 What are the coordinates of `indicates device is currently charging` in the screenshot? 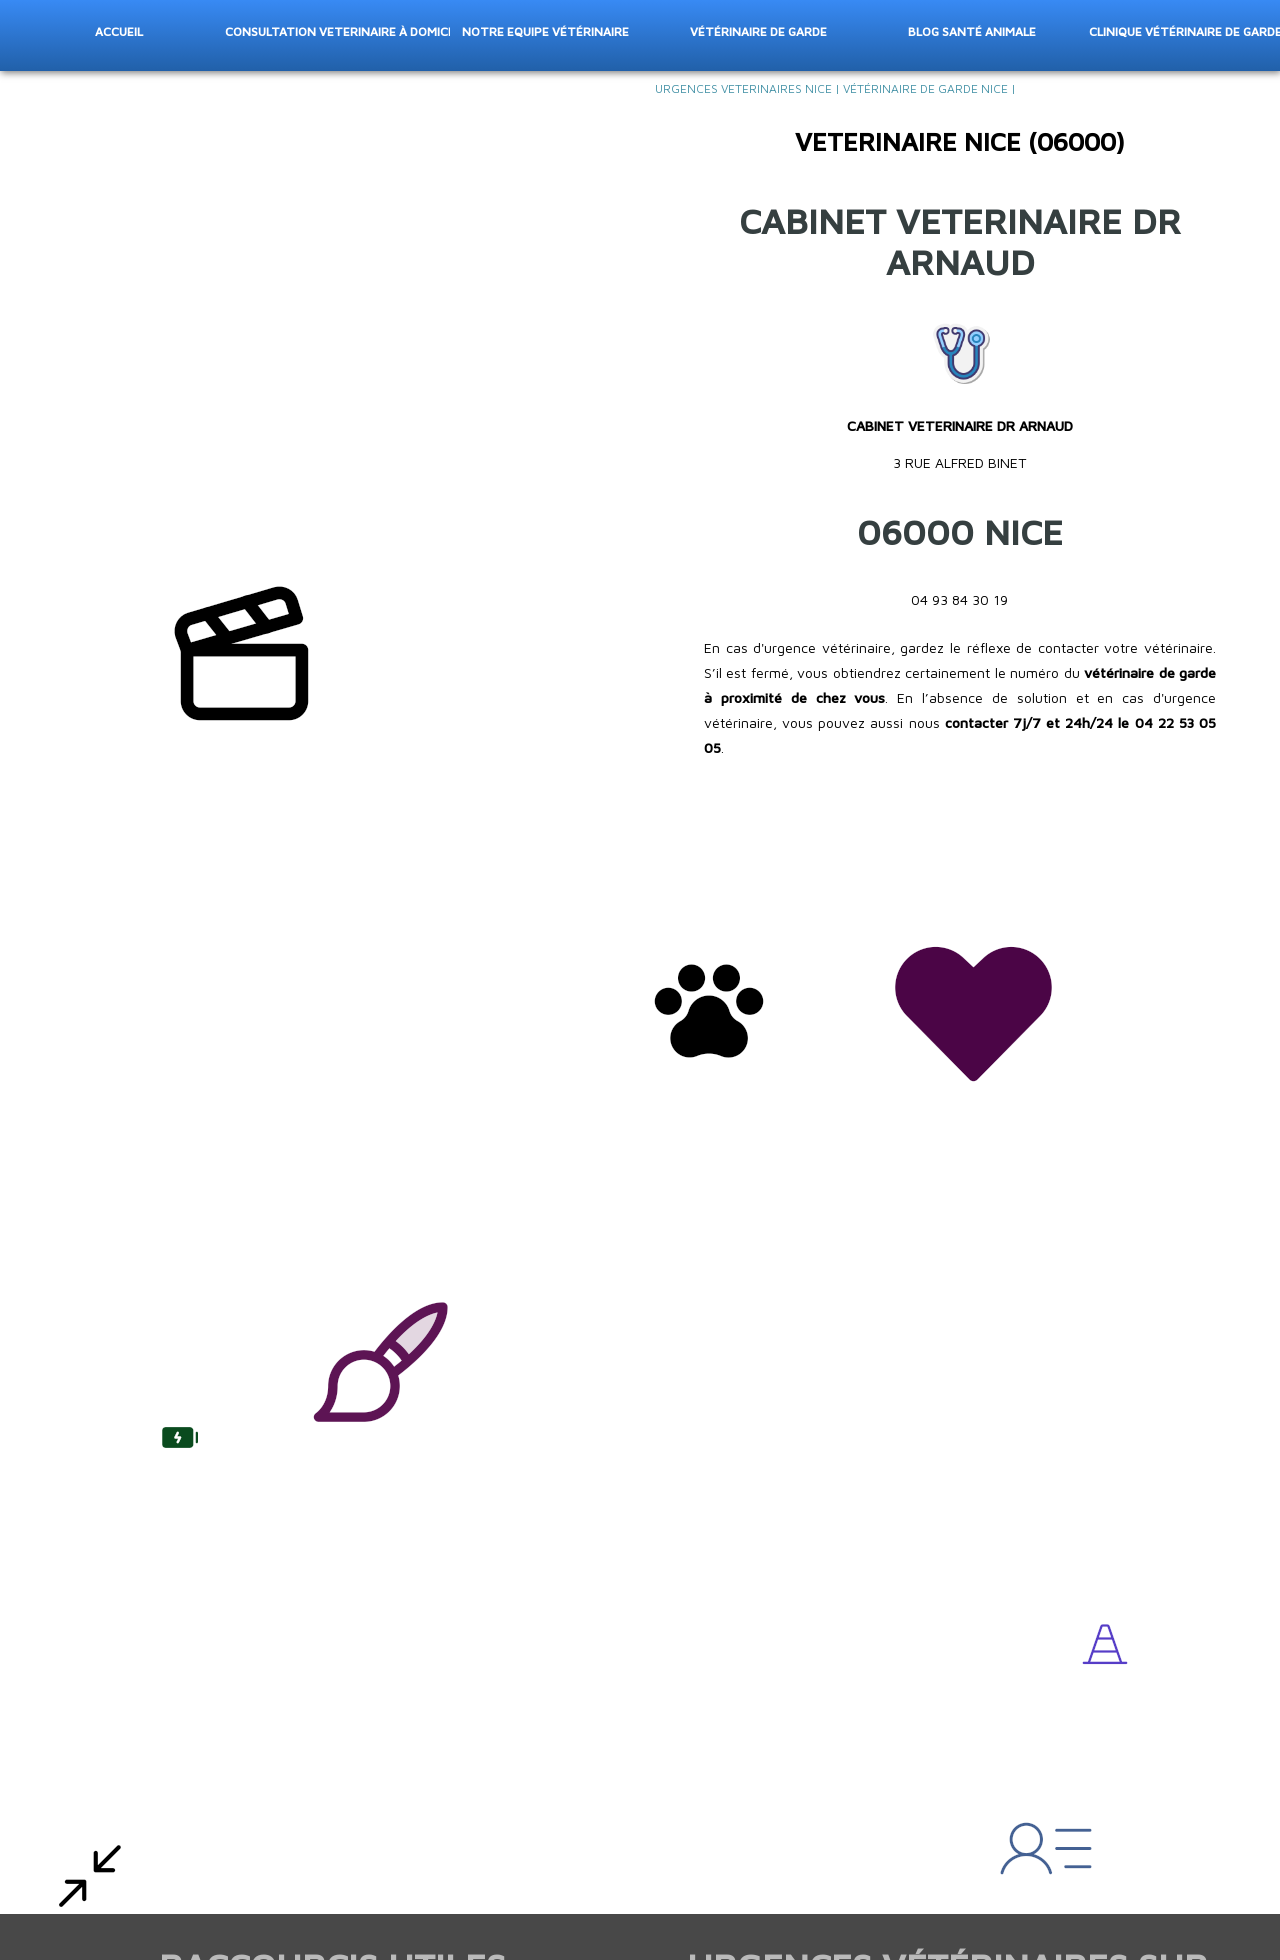 It's located at (179, 1437).